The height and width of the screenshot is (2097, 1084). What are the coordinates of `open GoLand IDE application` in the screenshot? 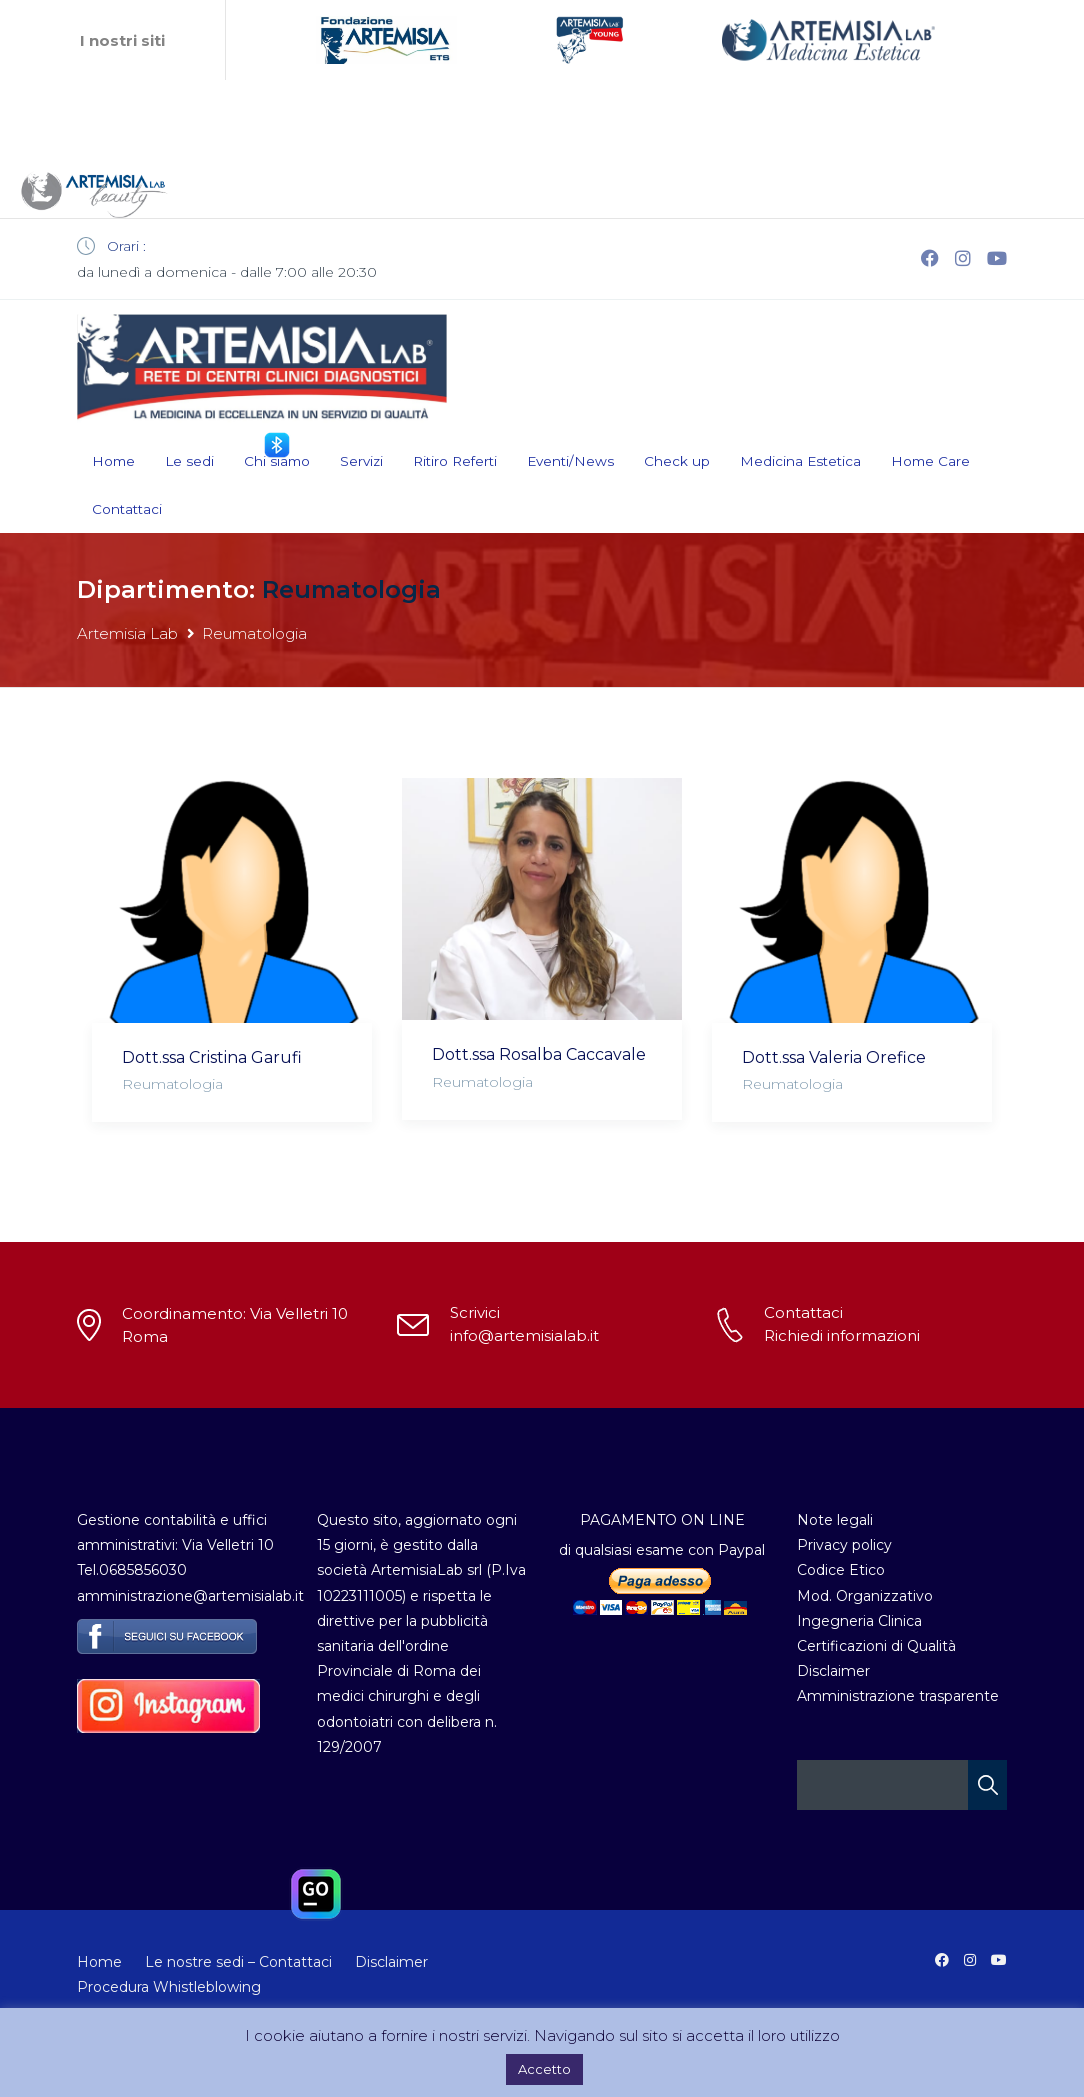 It's located at (316, 1894).